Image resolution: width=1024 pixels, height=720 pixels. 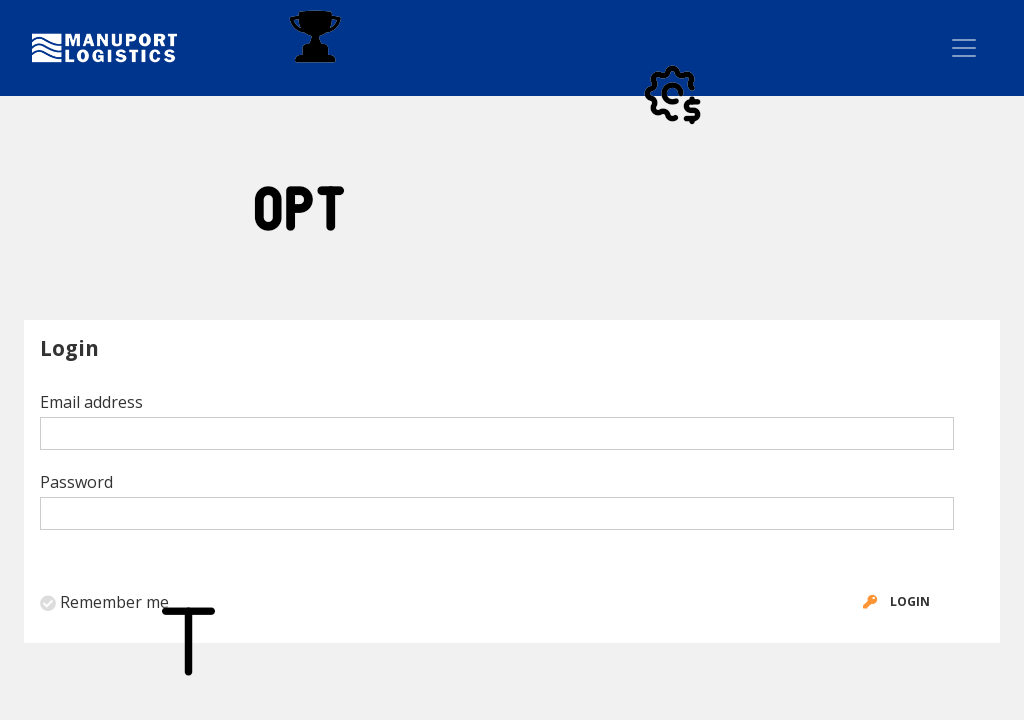 What do you see at coordinates (315, 36) in the screenshot?
I see `view achievements or awards` at bounding box center [315, 36].